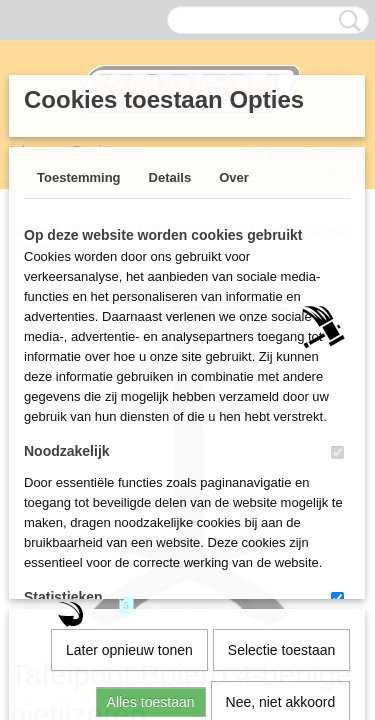 This screenshot has width=375, height=720. I want to click on indicates a ban or moderation action, so click(324, 328).